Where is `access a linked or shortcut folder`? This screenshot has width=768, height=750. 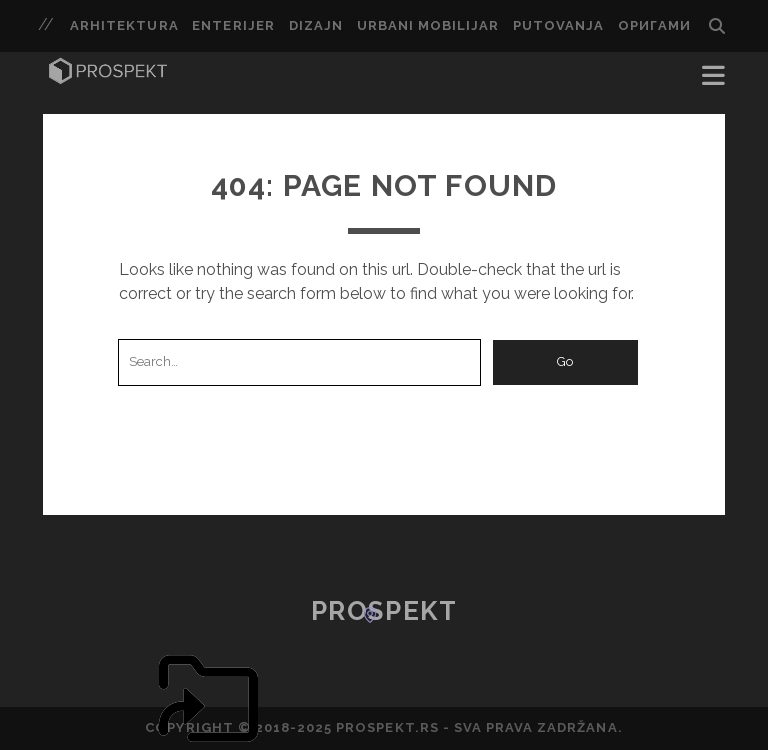
access a linked or shortcut folder is located at coordinates (208, 698).